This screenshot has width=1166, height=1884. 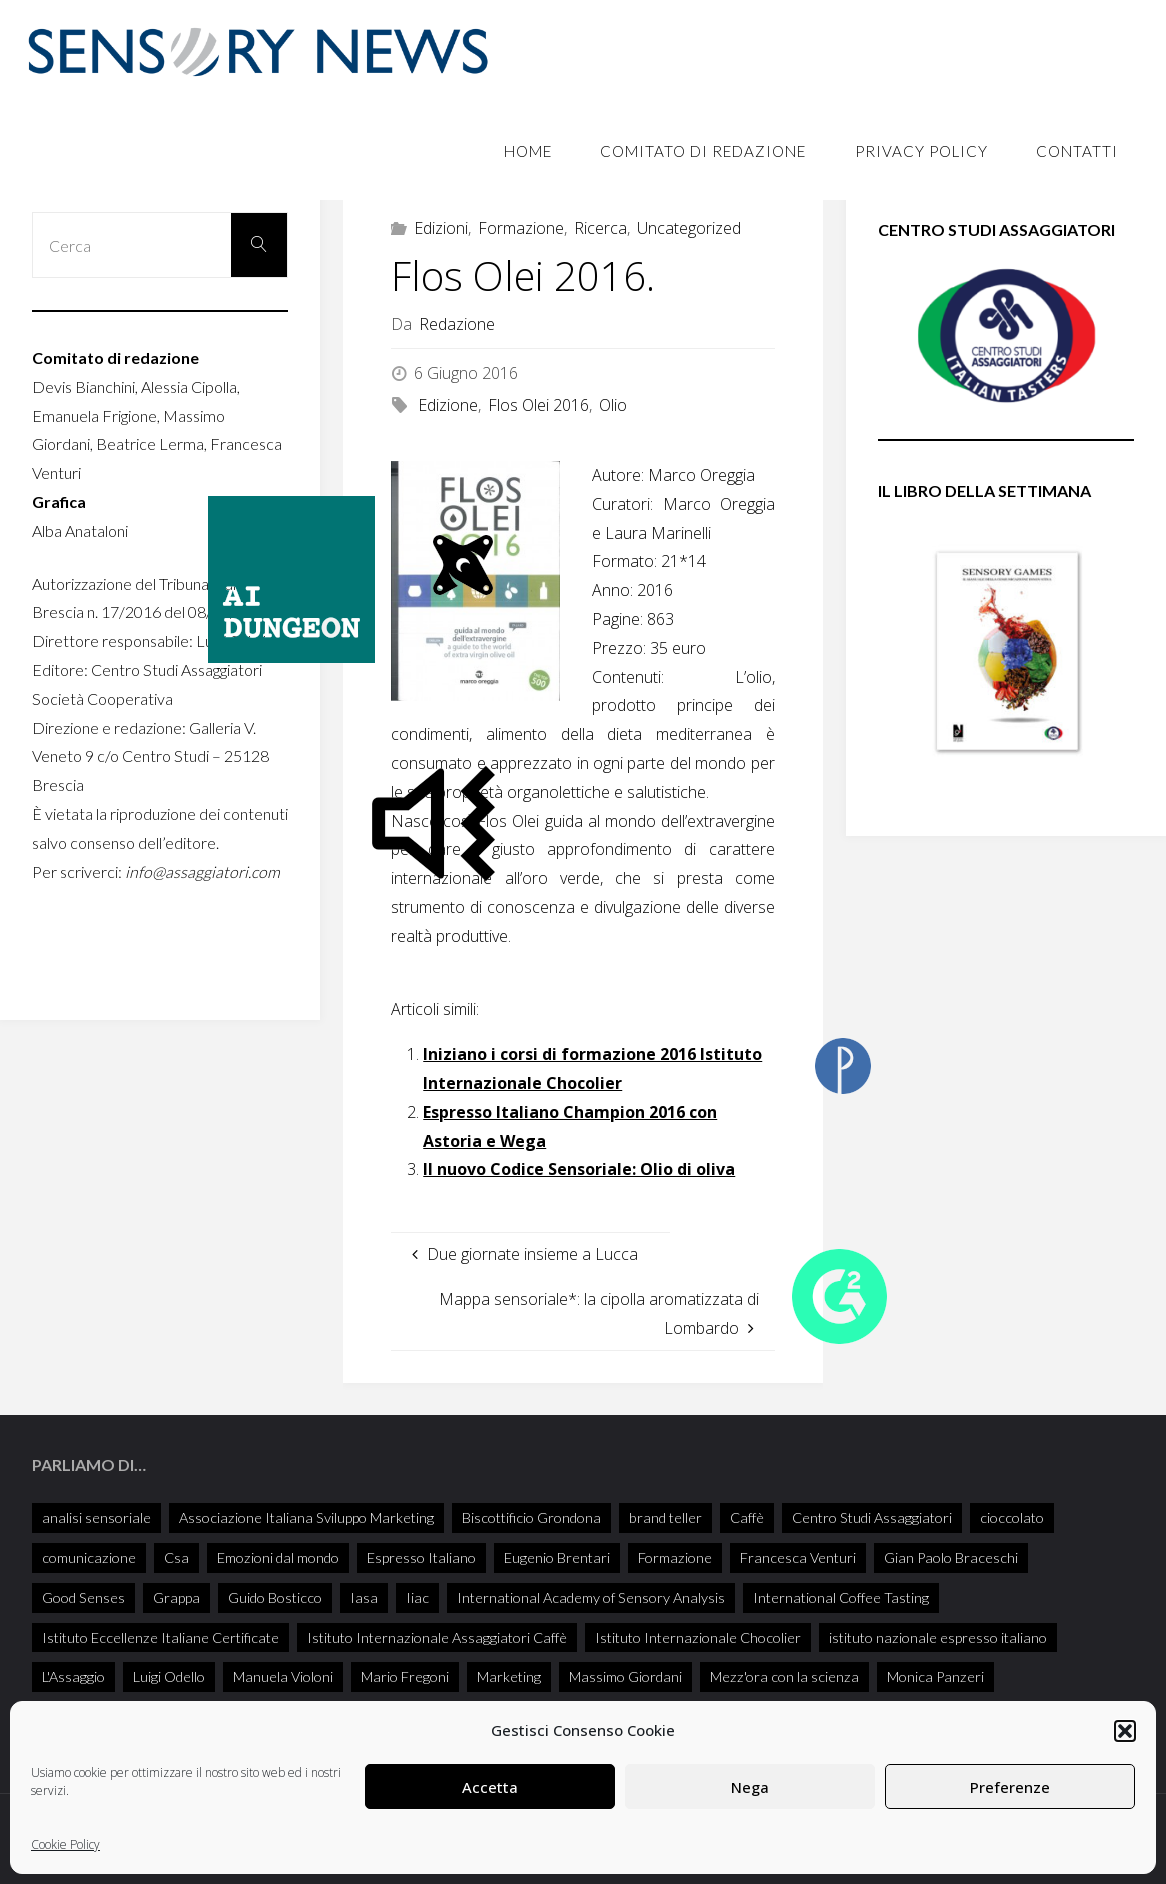 What do you see at coordinates (843, 1066) in the screenshot?
I see `PurgeCSS logo - a CSS optimization tool` at bounding box center [843, 1066].